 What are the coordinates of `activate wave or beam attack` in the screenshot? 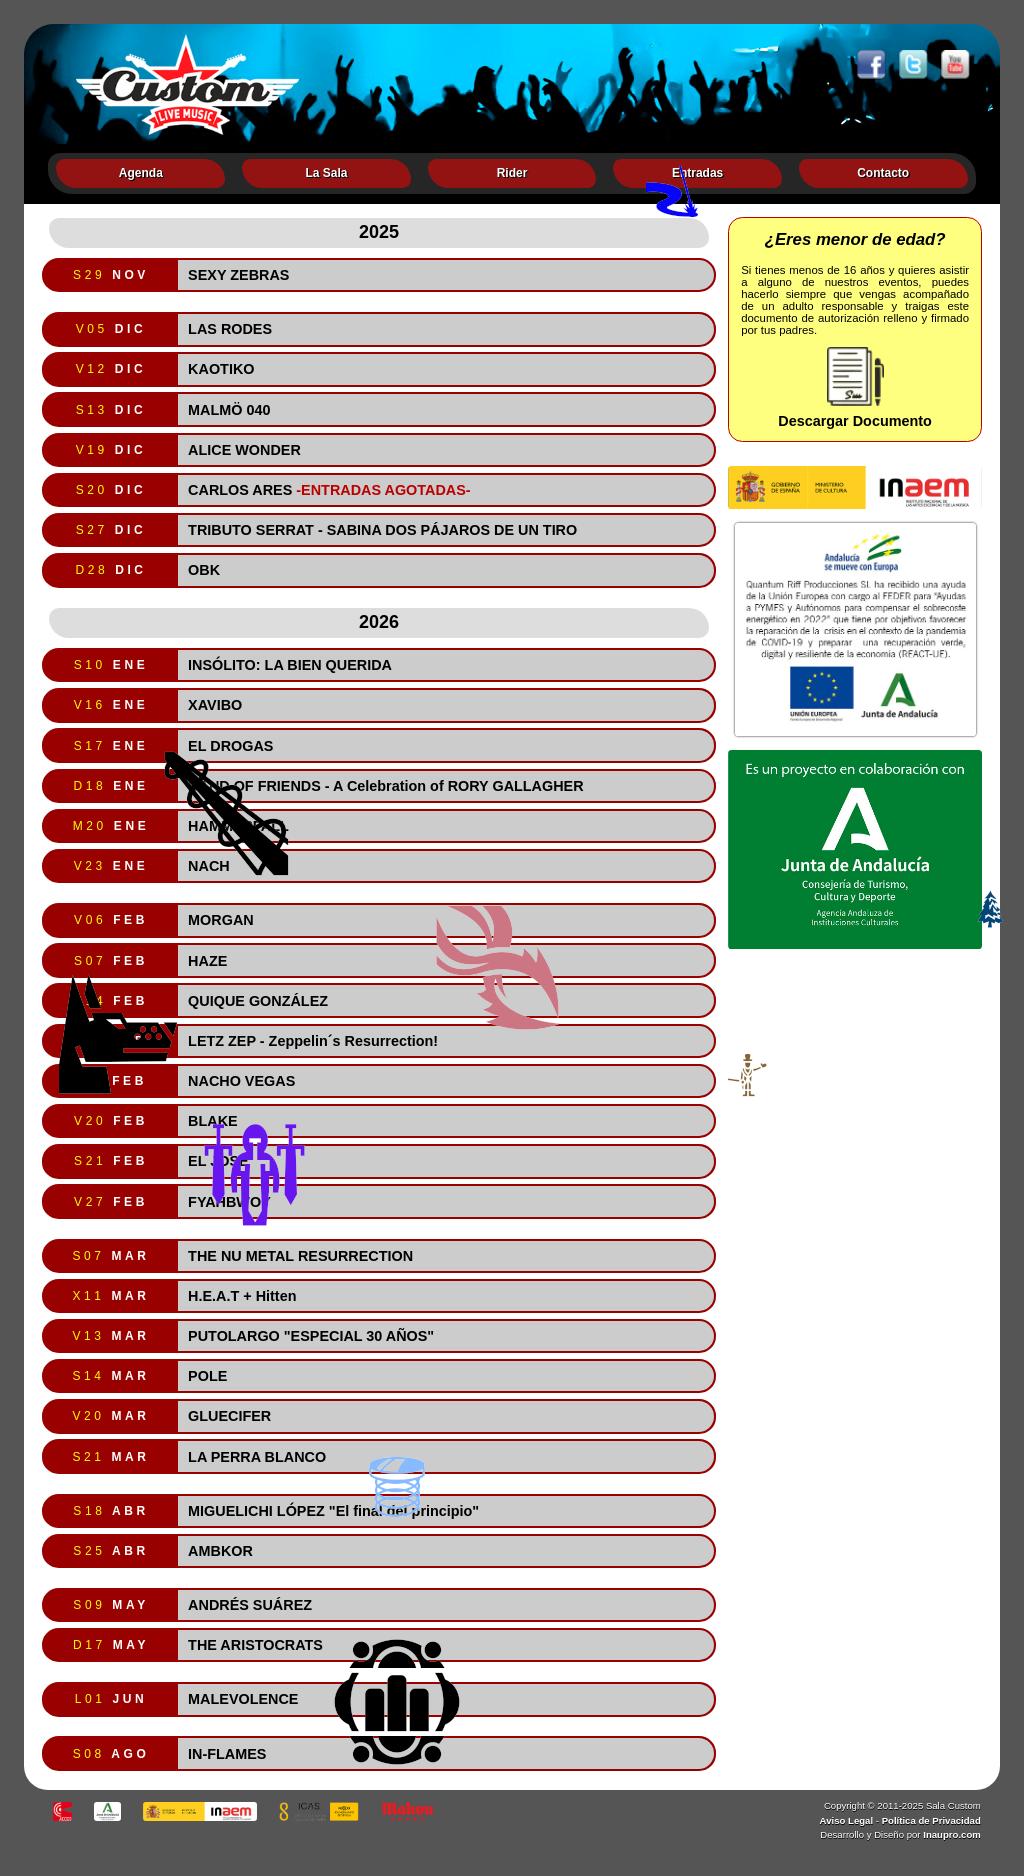 It's located at (226, 813).